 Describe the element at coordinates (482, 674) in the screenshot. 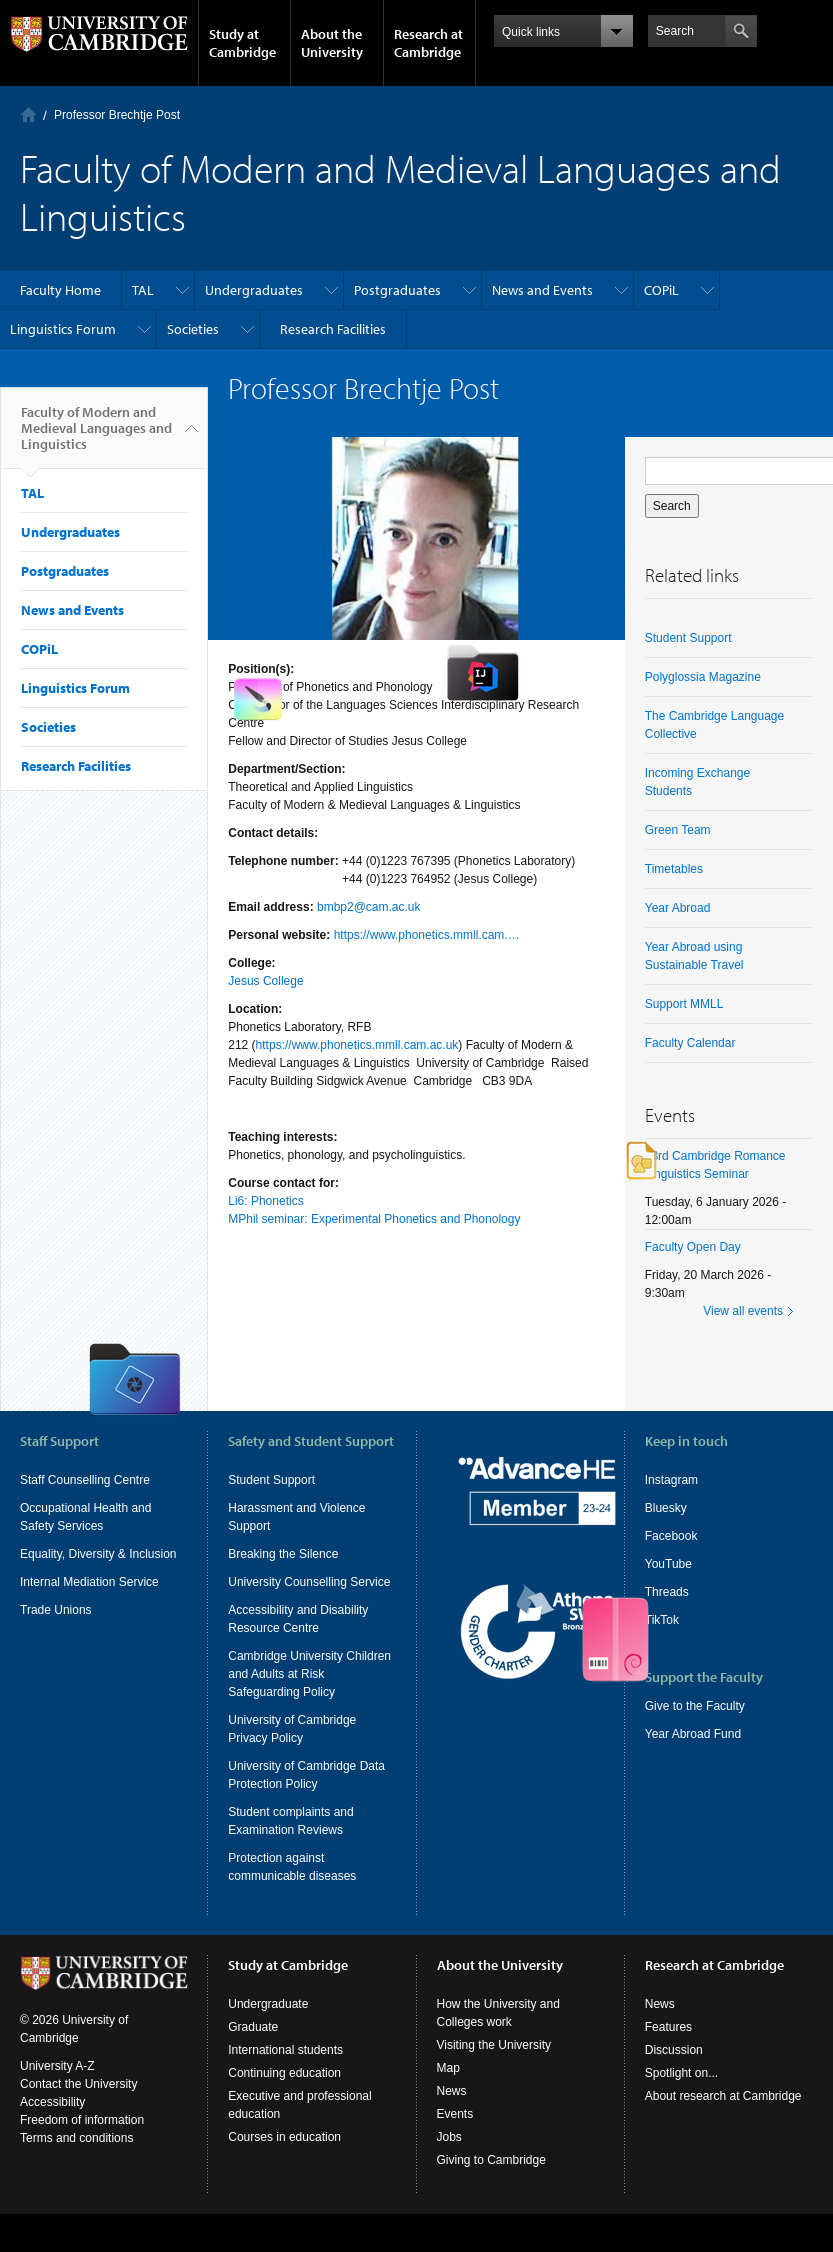

I see `open folder containing IntelliJ IDEA projects` at that location.